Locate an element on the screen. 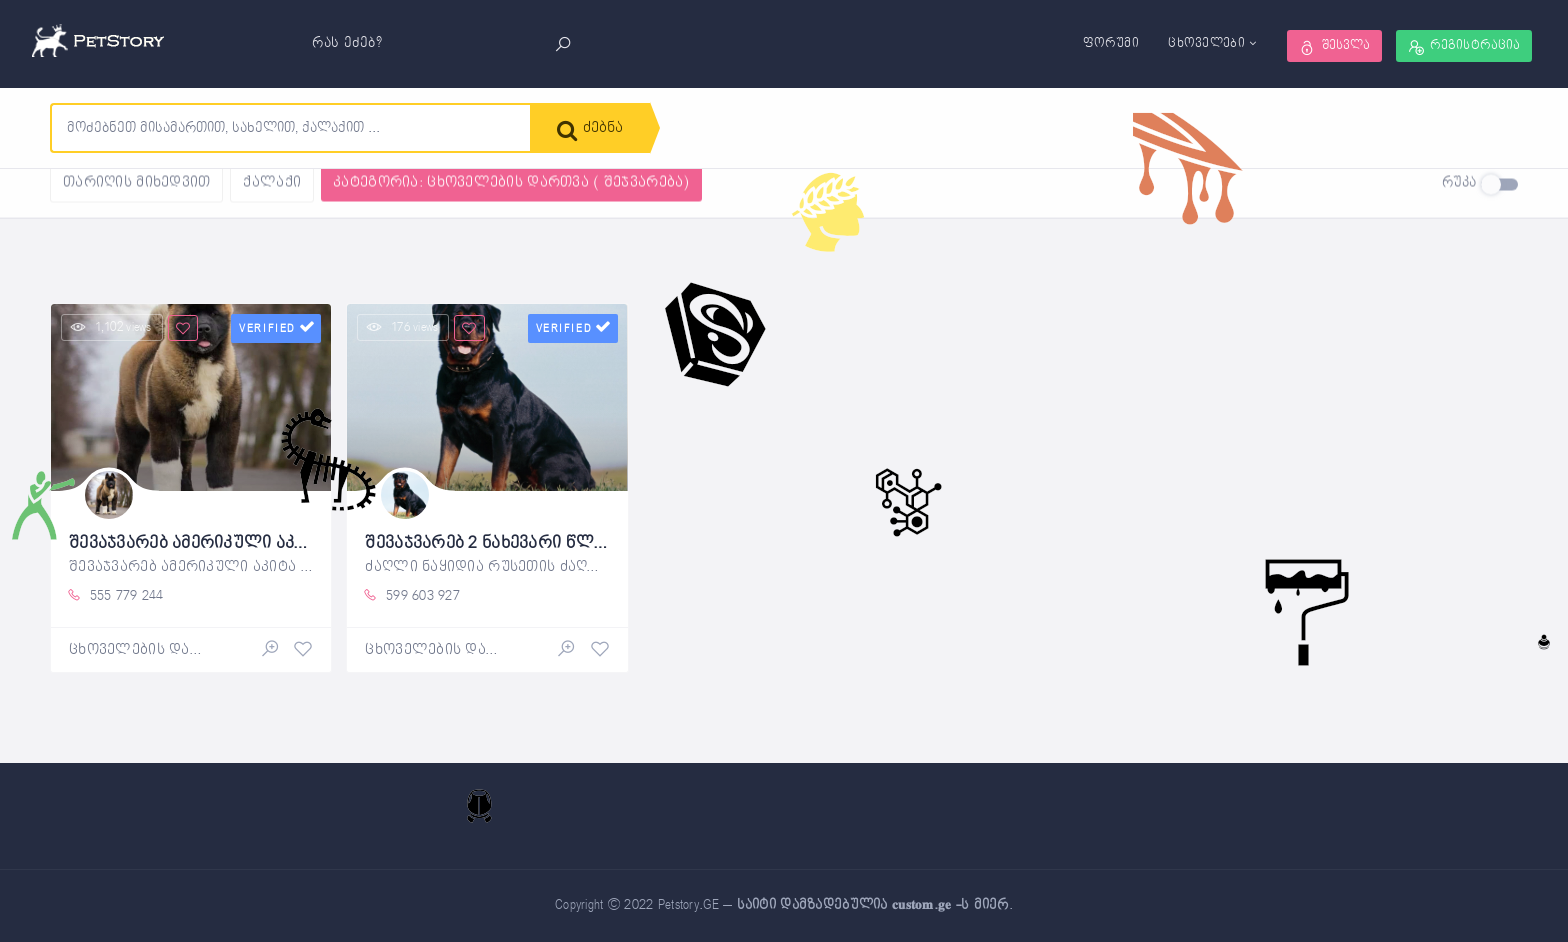 The image size is (1568, 942). browse or purchase fragrances is located at coordinates (1544, 642).